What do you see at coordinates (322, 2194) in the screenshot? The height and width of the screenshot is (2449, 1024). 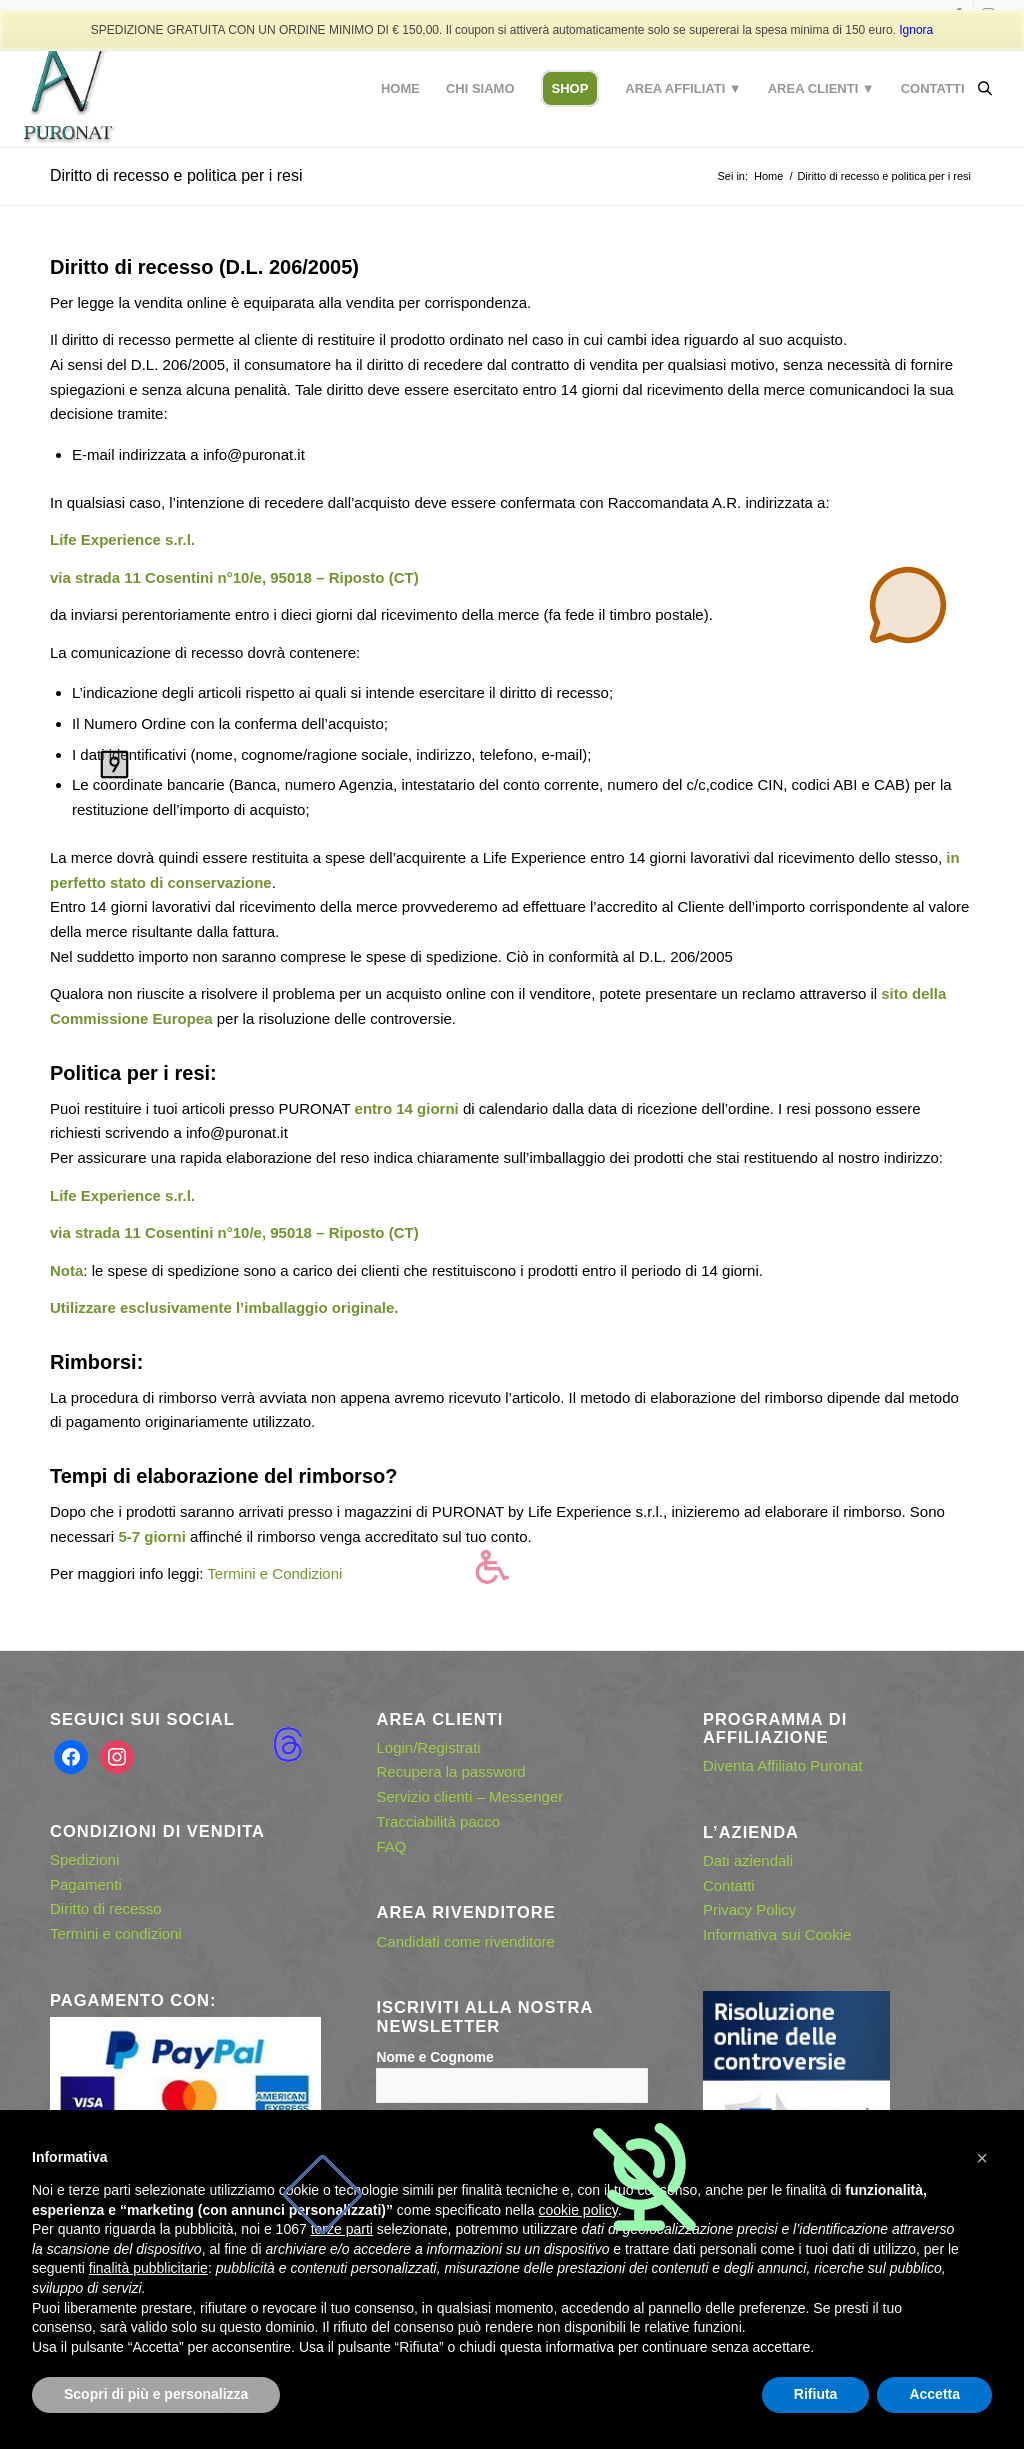 I see `indicates premium or exclusive content` at bounding box center [322, 2194].